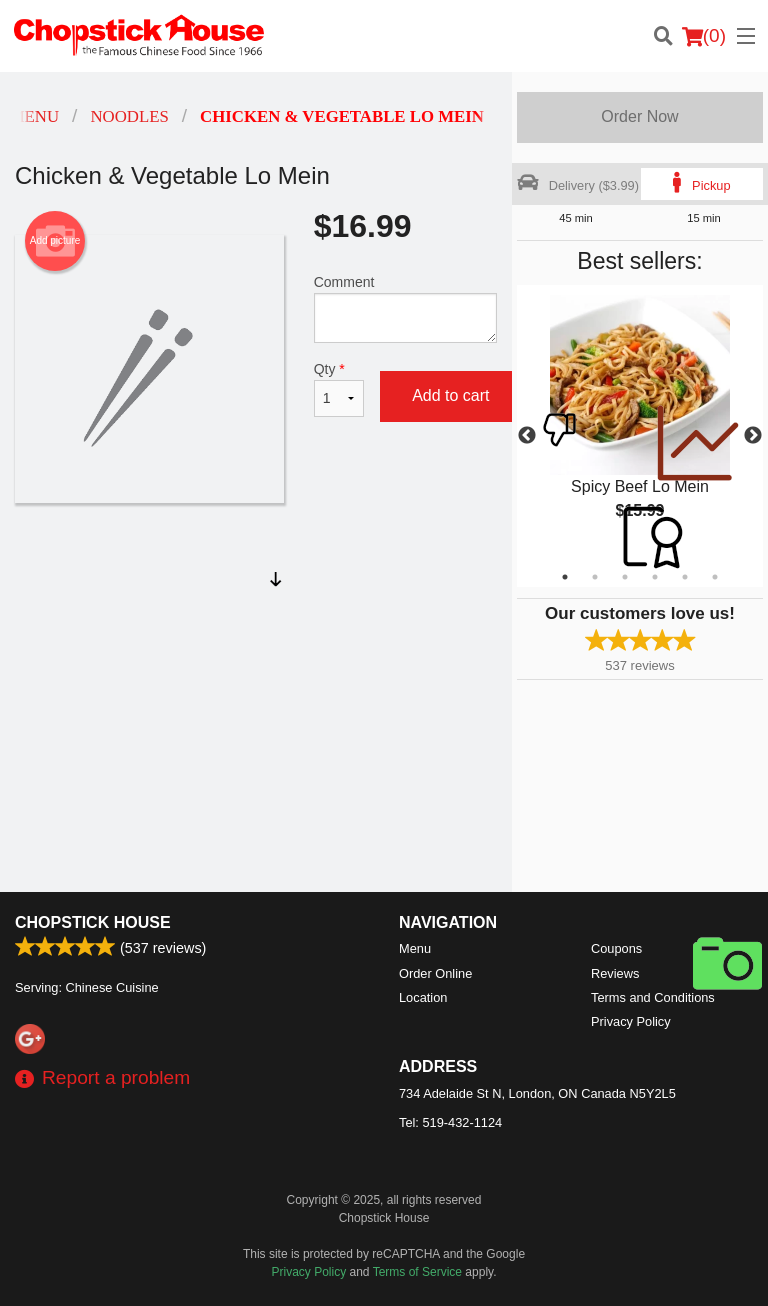 This screenshot has height=1306, width=768. I want to click on dislike or downvote content, so click(560, 429).